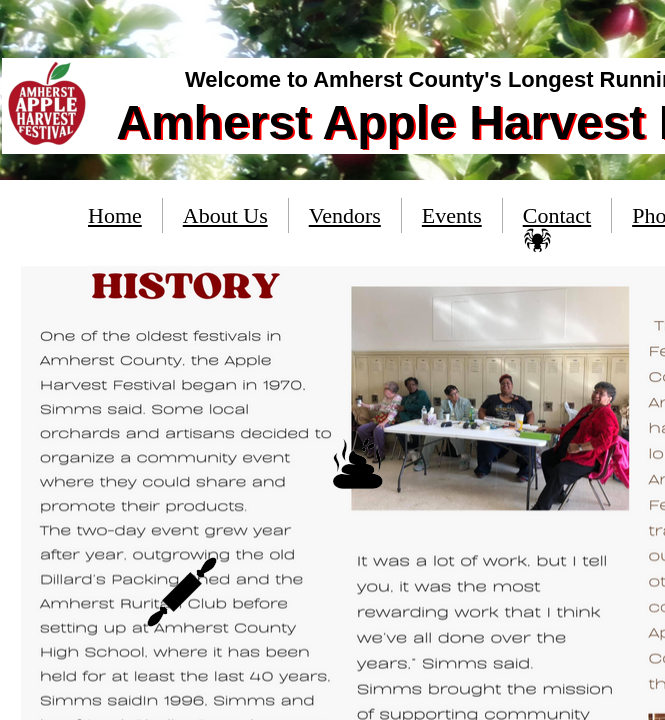 The image size is (665, 720). I want to click on indicates pest or bug-related content, so click(537, 239).